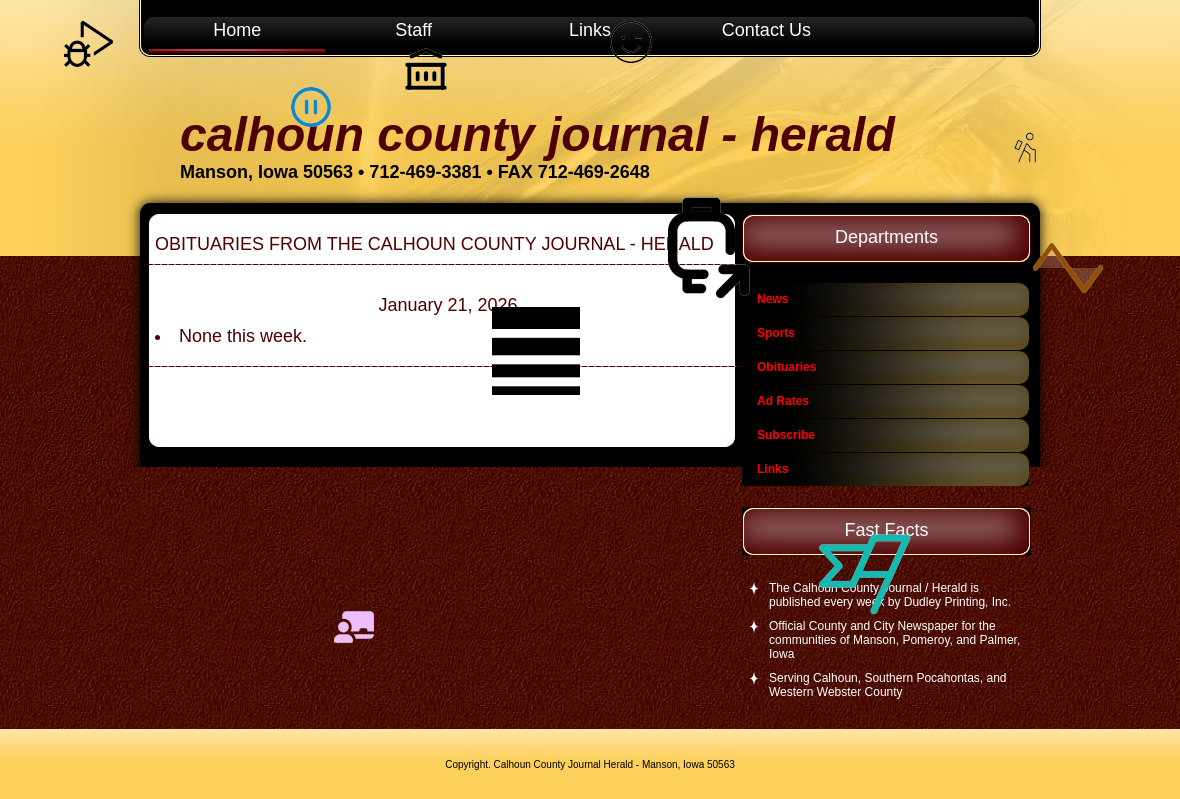 Image resolution: width=1180 pixels, height=799 pixels. What do you see at coordinates (864, 571) in the screenshot?
I see `flag or bookmark an item` at bounding box center [864, 571].